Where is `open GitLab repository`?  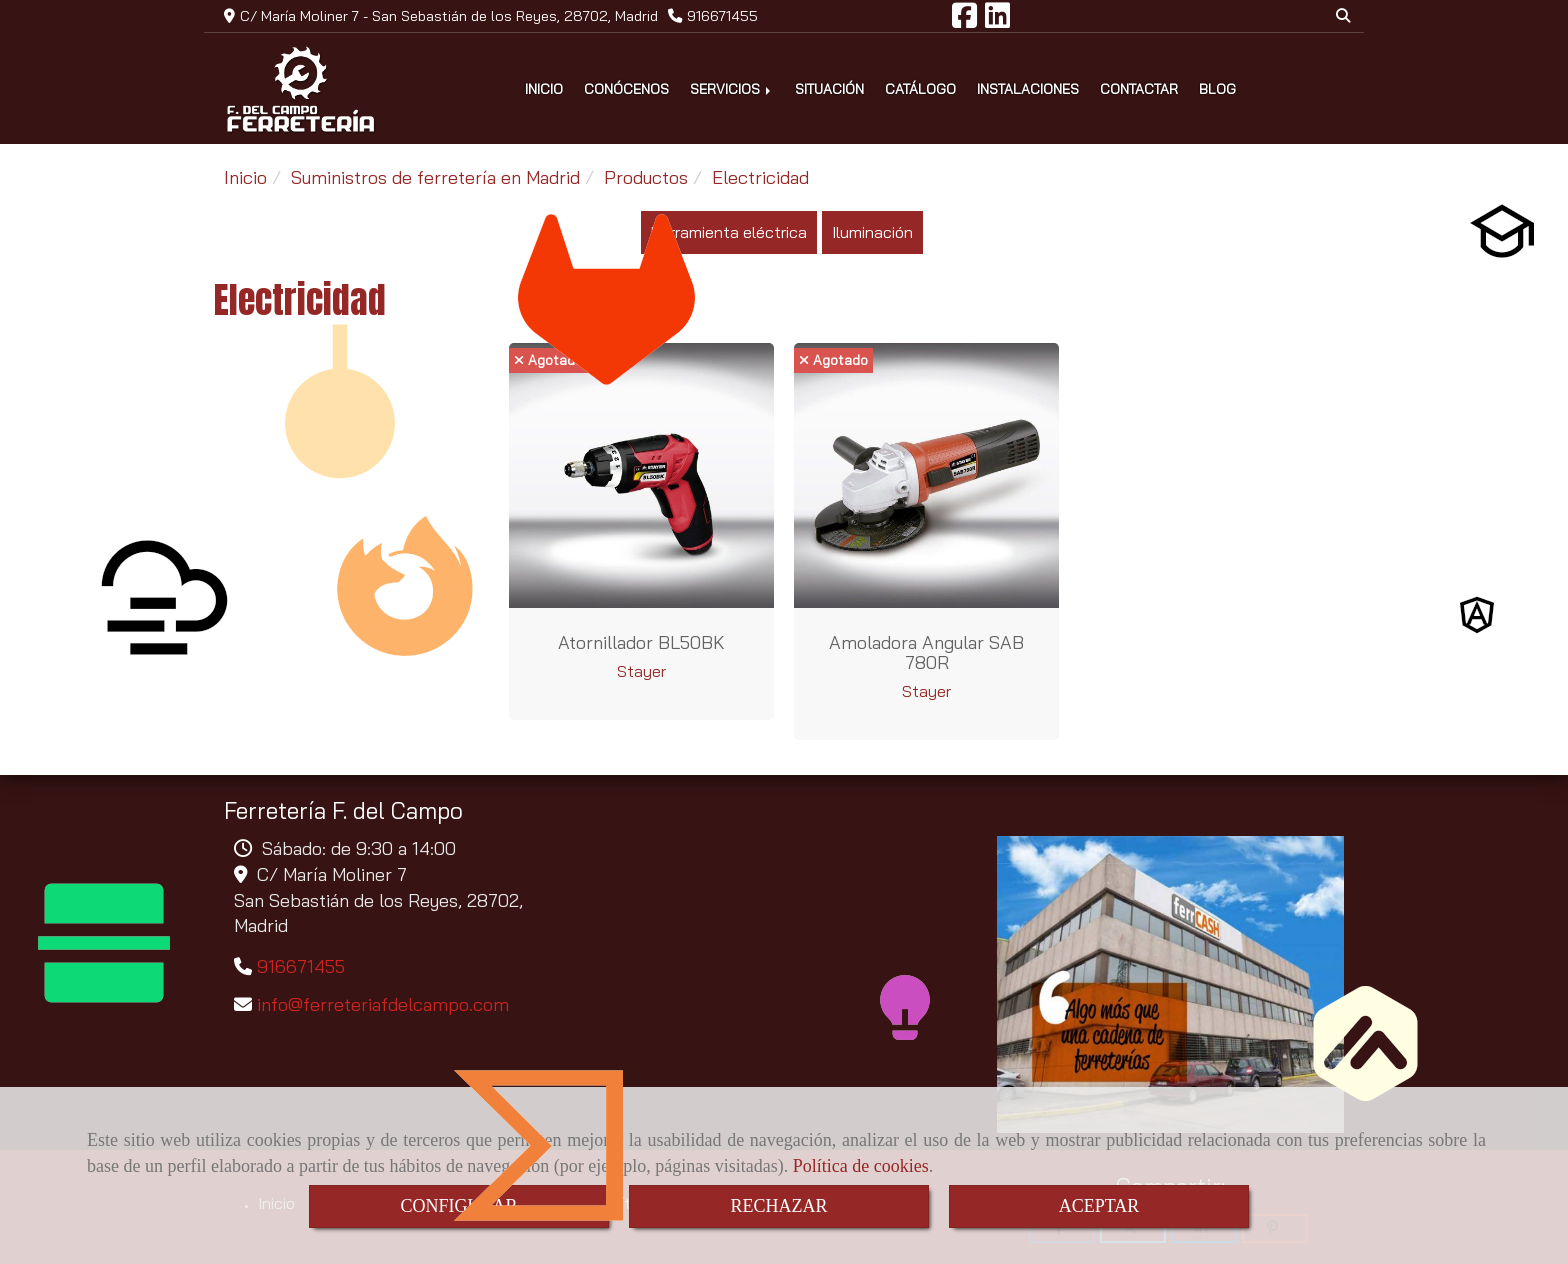 open GitLab repository is located at coordinates (606, 299).